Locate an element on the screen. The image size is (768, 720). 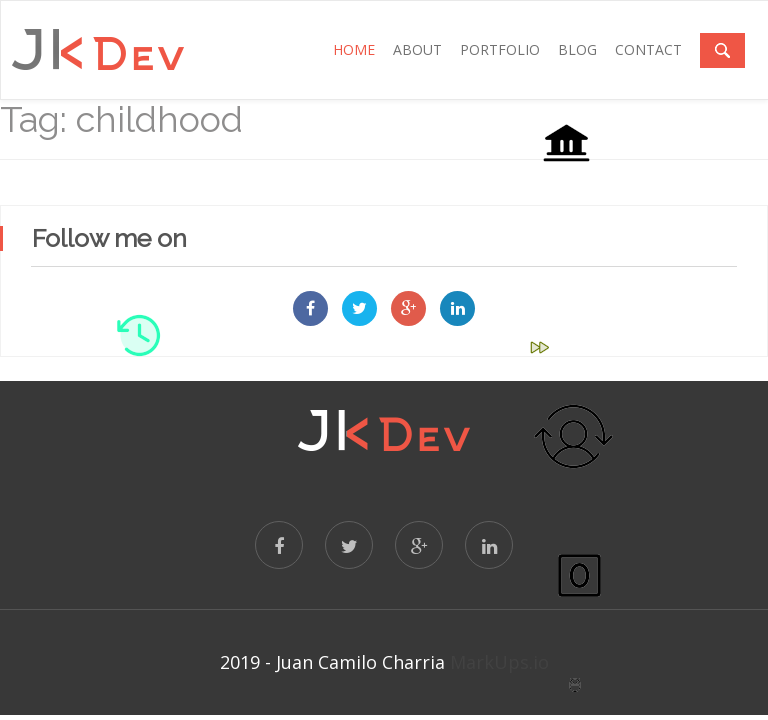
undo or revert to a previous state is located at coordinates (139, 335).